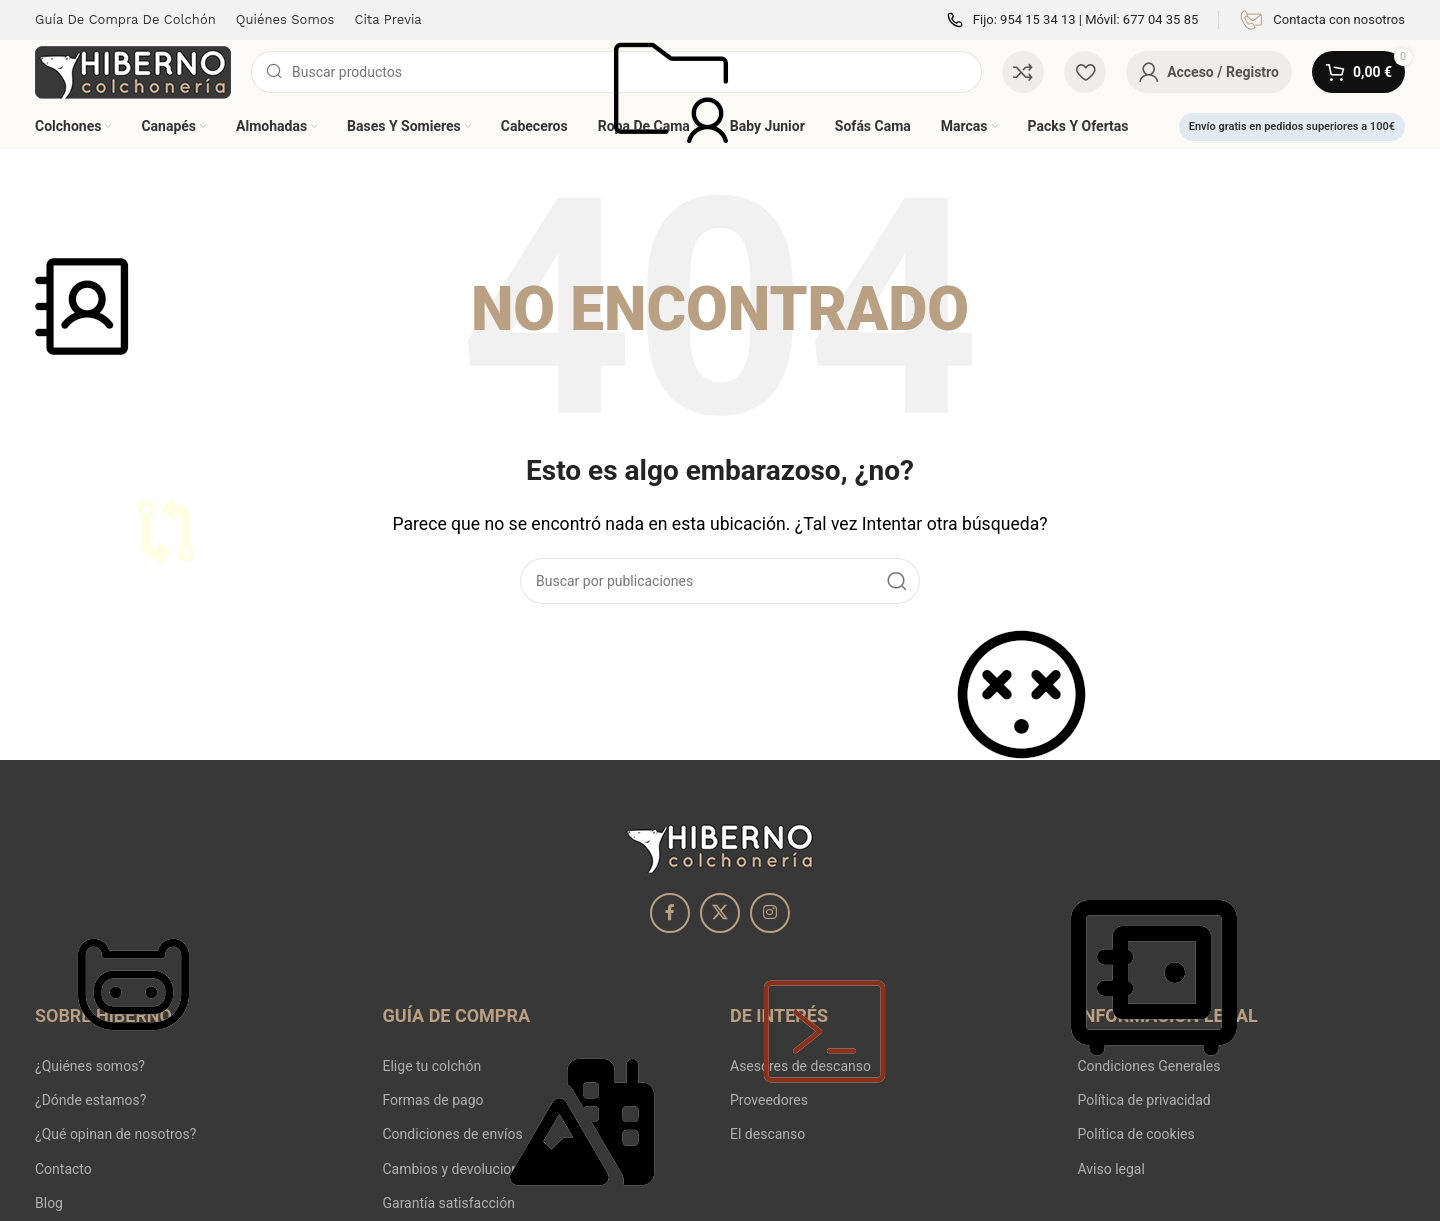 Image resolution: width=1440 pixels, height=1221 pixels. What do you see at coordinates (1154, 983) in the screenshot?
I see `access fiscal host settings` at bounding box center [1154, 983].